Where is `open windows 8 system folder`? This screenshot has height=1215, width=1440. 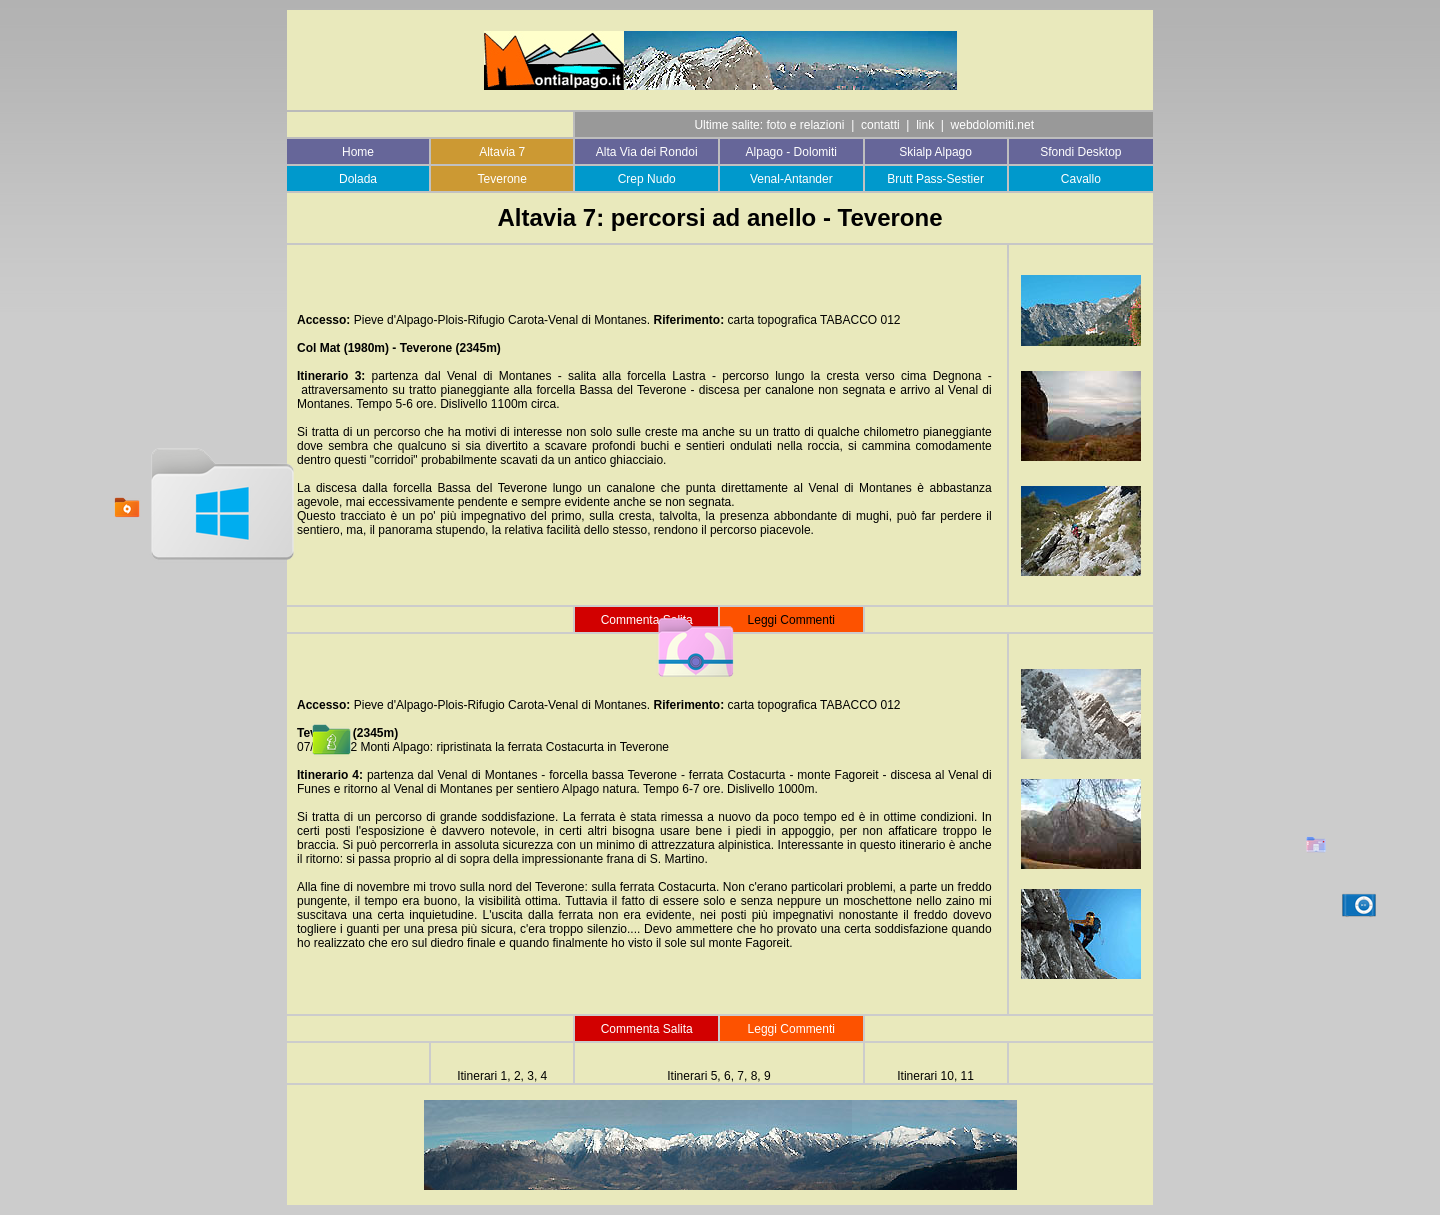
open windows 8 system folder is located at coordinates (222, 508).